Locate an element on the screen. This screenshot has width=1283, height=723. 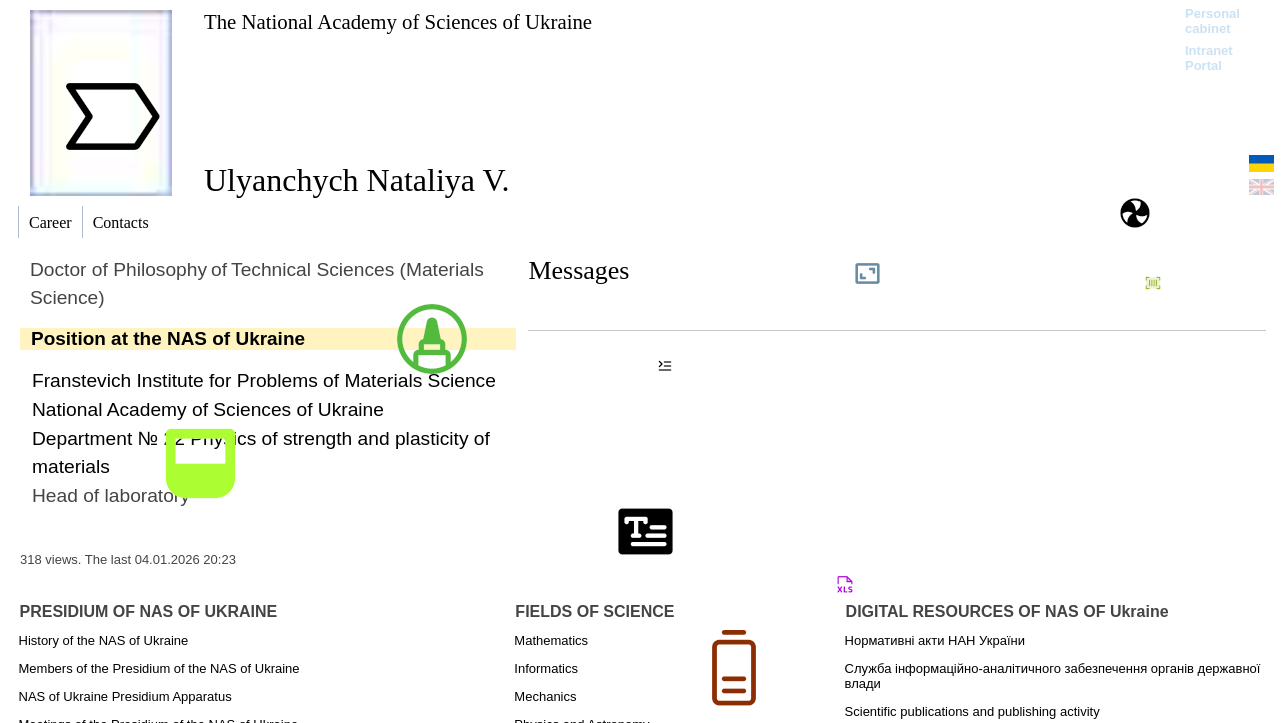
add a tag or label to an item is located at coordinates (109, 116).